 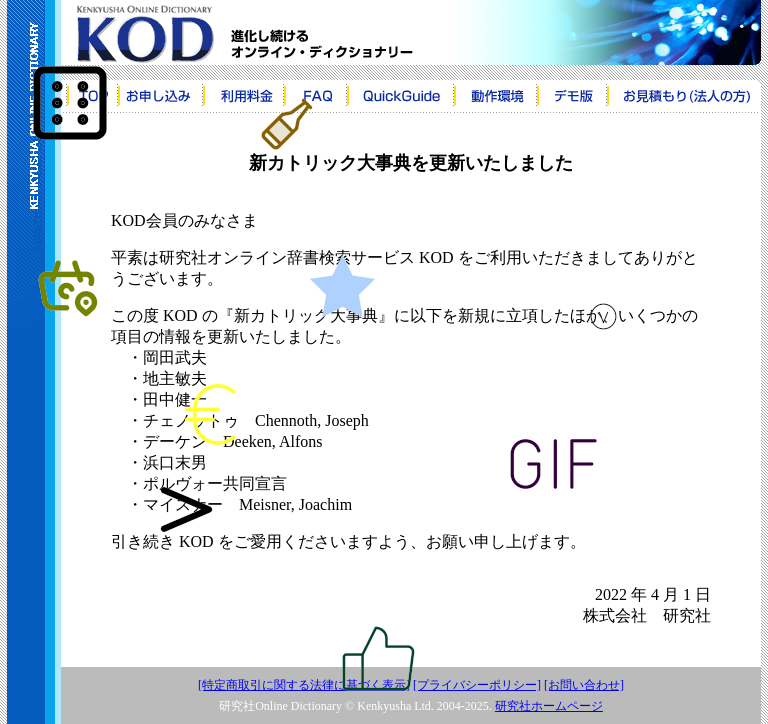 What do you see at coordinates (378, 662) in the screenshot?
I see `like or approve content` at bounding box center [378, 662].